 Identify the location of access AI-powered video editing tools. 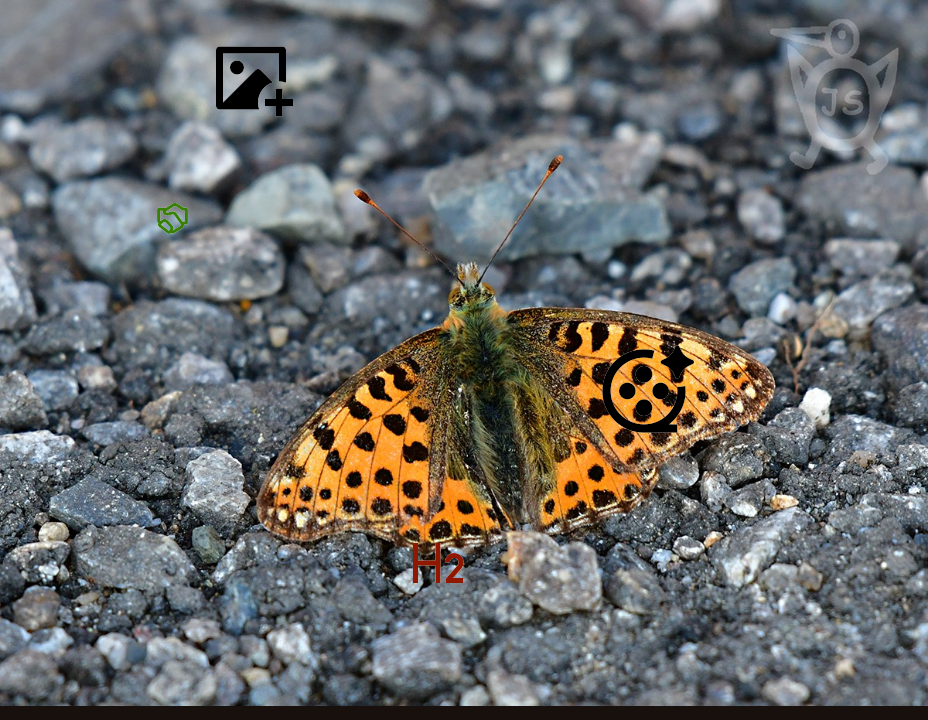
(644, 391).